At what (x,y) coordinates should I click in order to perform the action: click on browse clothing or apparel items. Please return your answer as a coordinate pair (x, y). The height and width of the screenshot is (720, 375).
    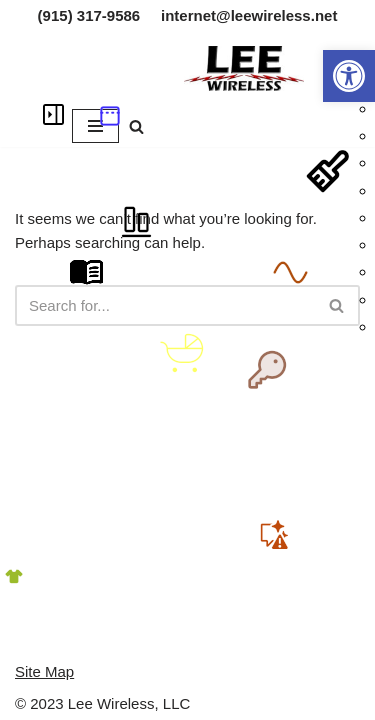
    Looking at the image, I should click on (14, 576).